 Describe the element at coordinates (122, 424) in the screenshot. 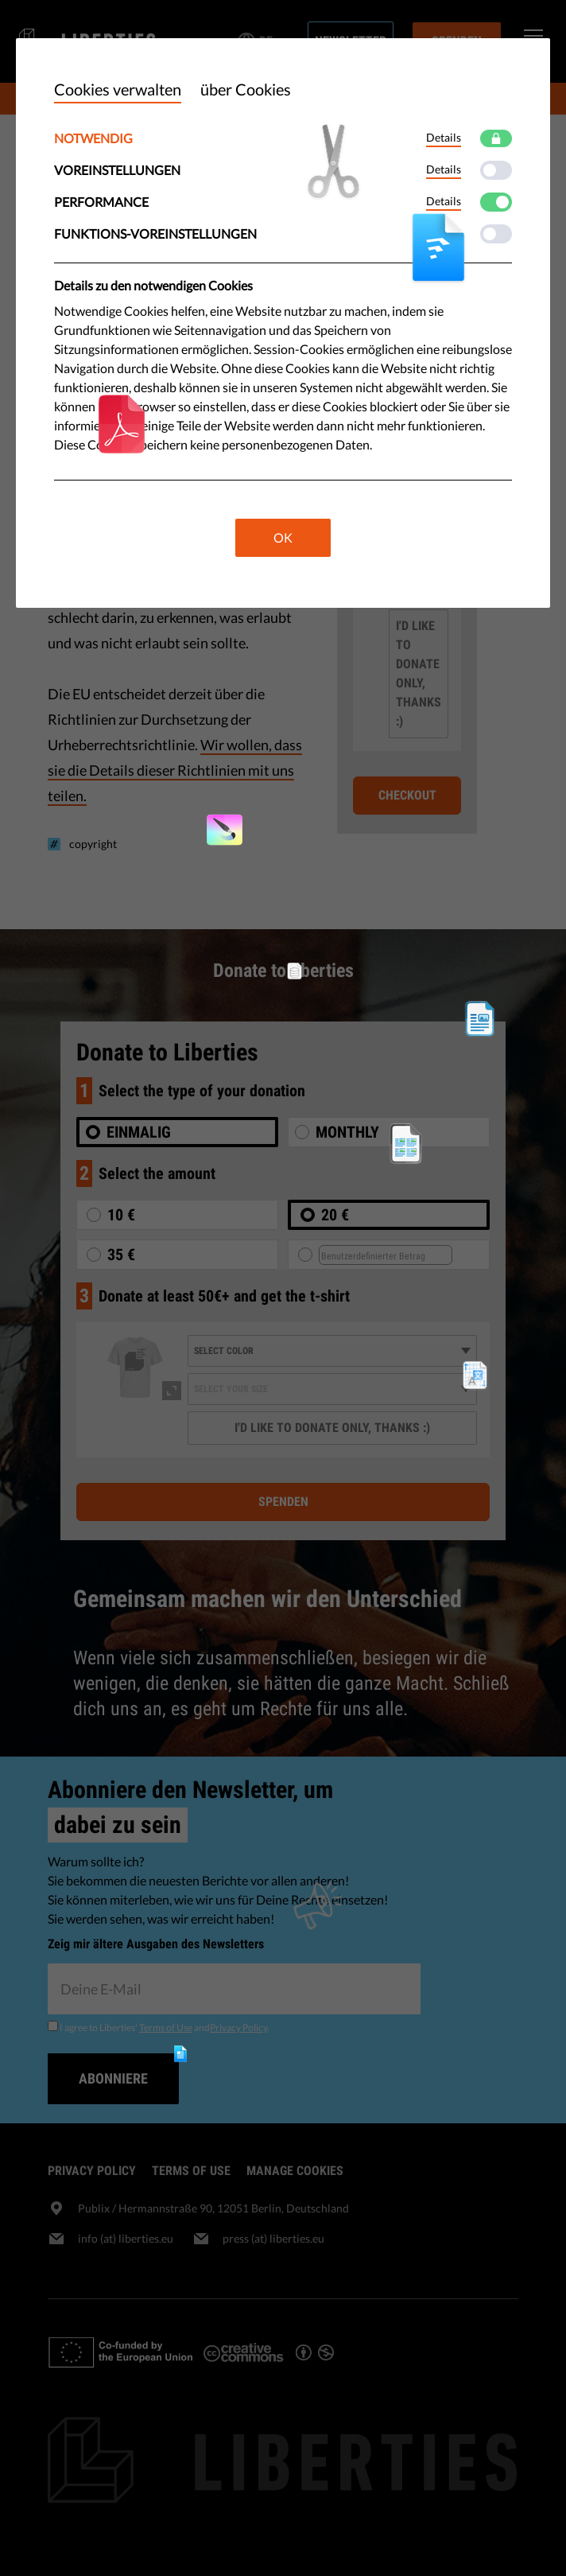

I see `open a PDF document` at that location.